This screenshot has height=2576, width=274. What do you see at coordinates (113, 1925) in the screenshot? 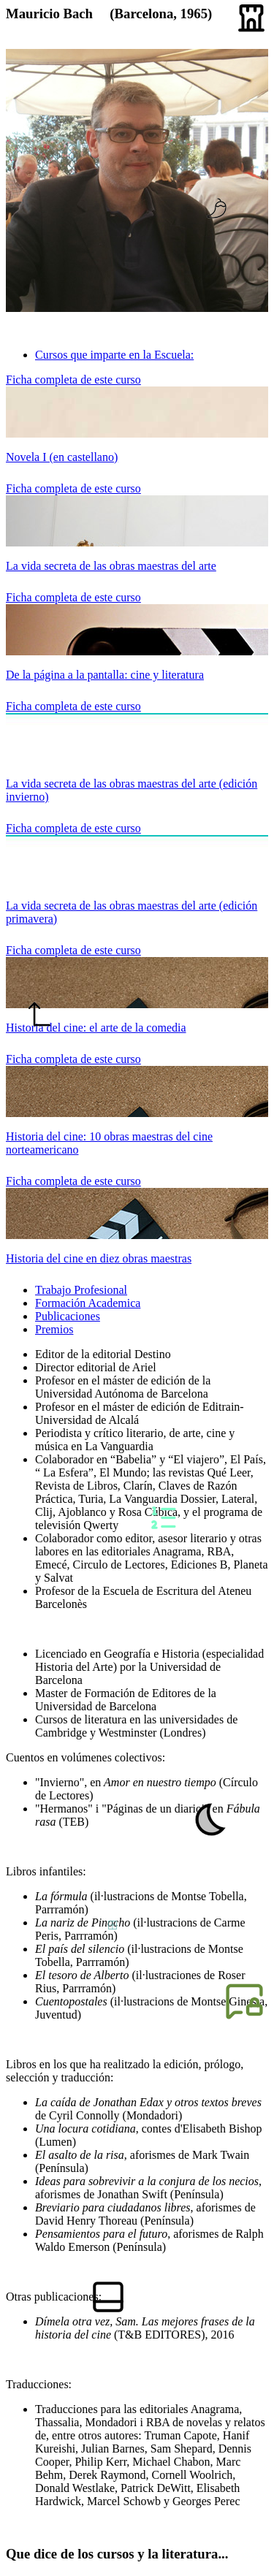
I see `switch to grid view` at bounding box center [113, 1925].